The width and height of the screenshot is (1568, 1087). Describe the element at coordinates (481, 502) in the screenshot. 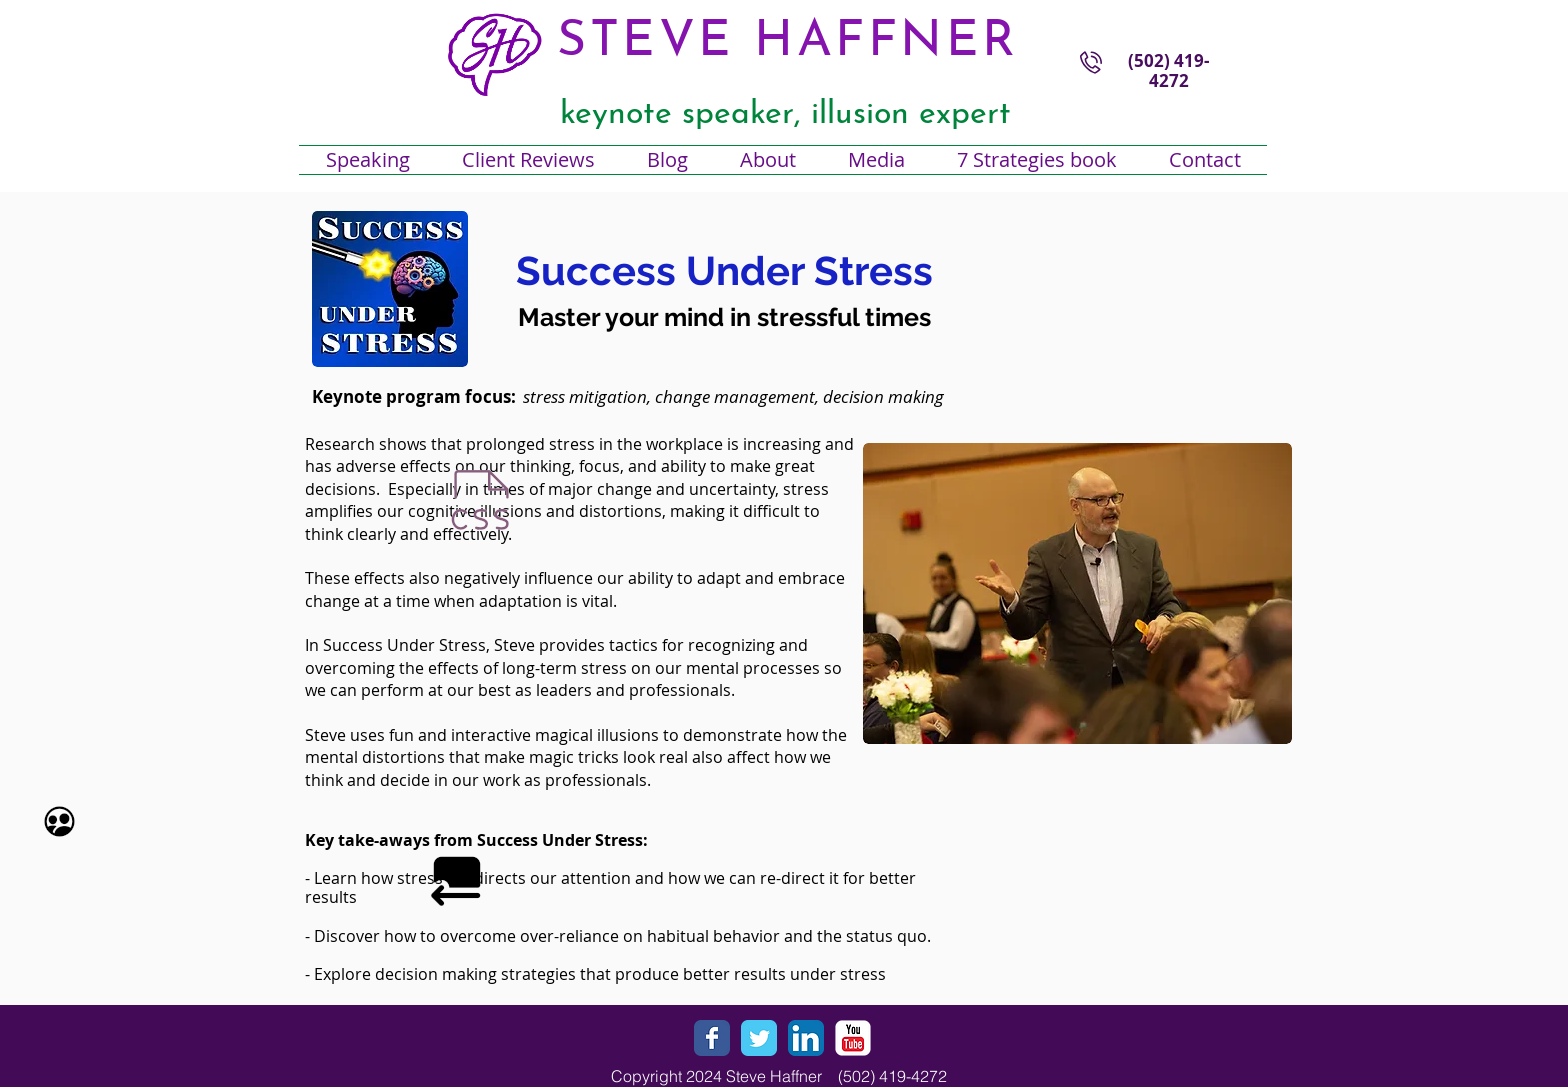

I see `view or open a CSS stylesheet file` at that location.